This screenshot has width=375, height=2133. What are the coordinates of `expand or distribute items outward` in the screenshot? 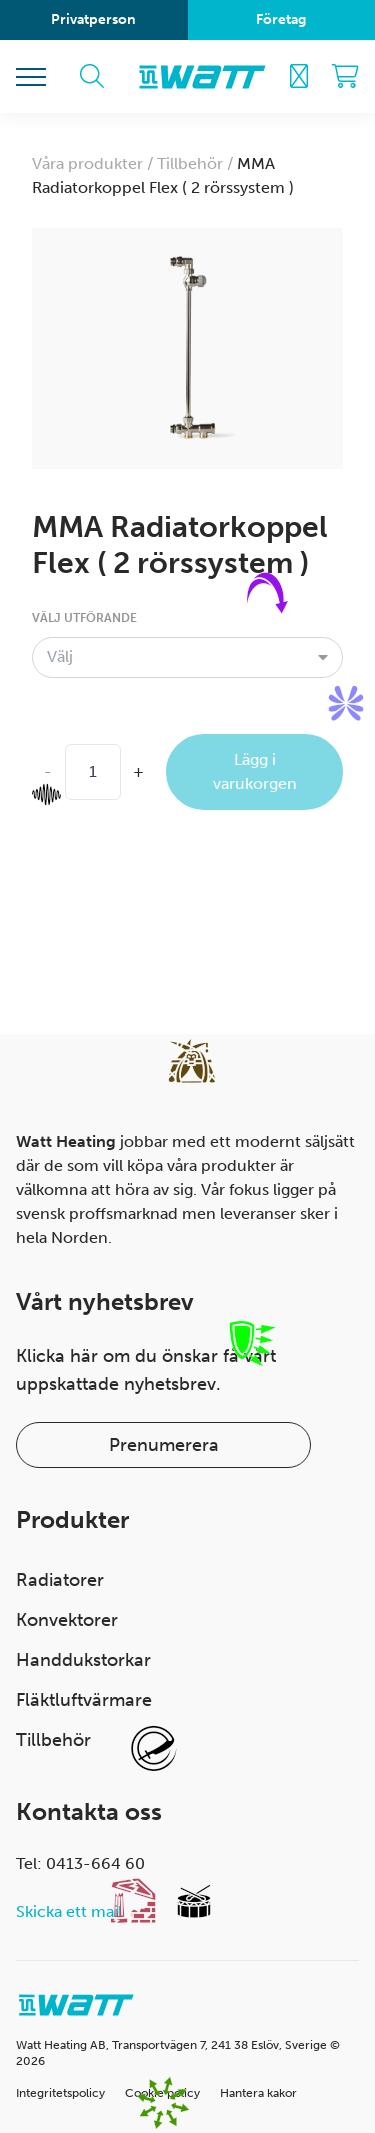 It's located at (163, 2103).